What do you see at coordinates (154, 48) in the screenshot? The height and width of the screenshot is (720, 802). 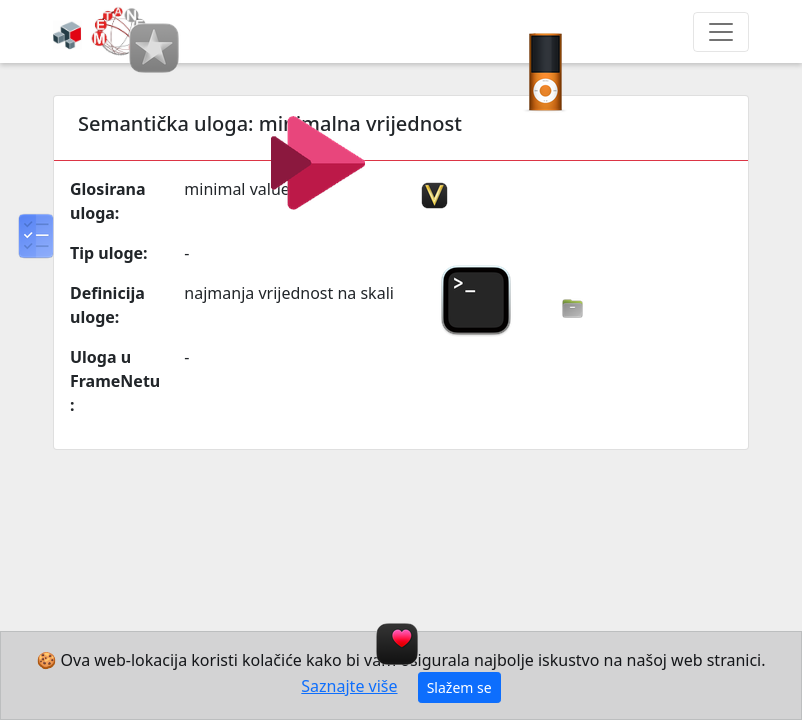 I see `open the iTunes Store app` at bounding box center [154, 48].